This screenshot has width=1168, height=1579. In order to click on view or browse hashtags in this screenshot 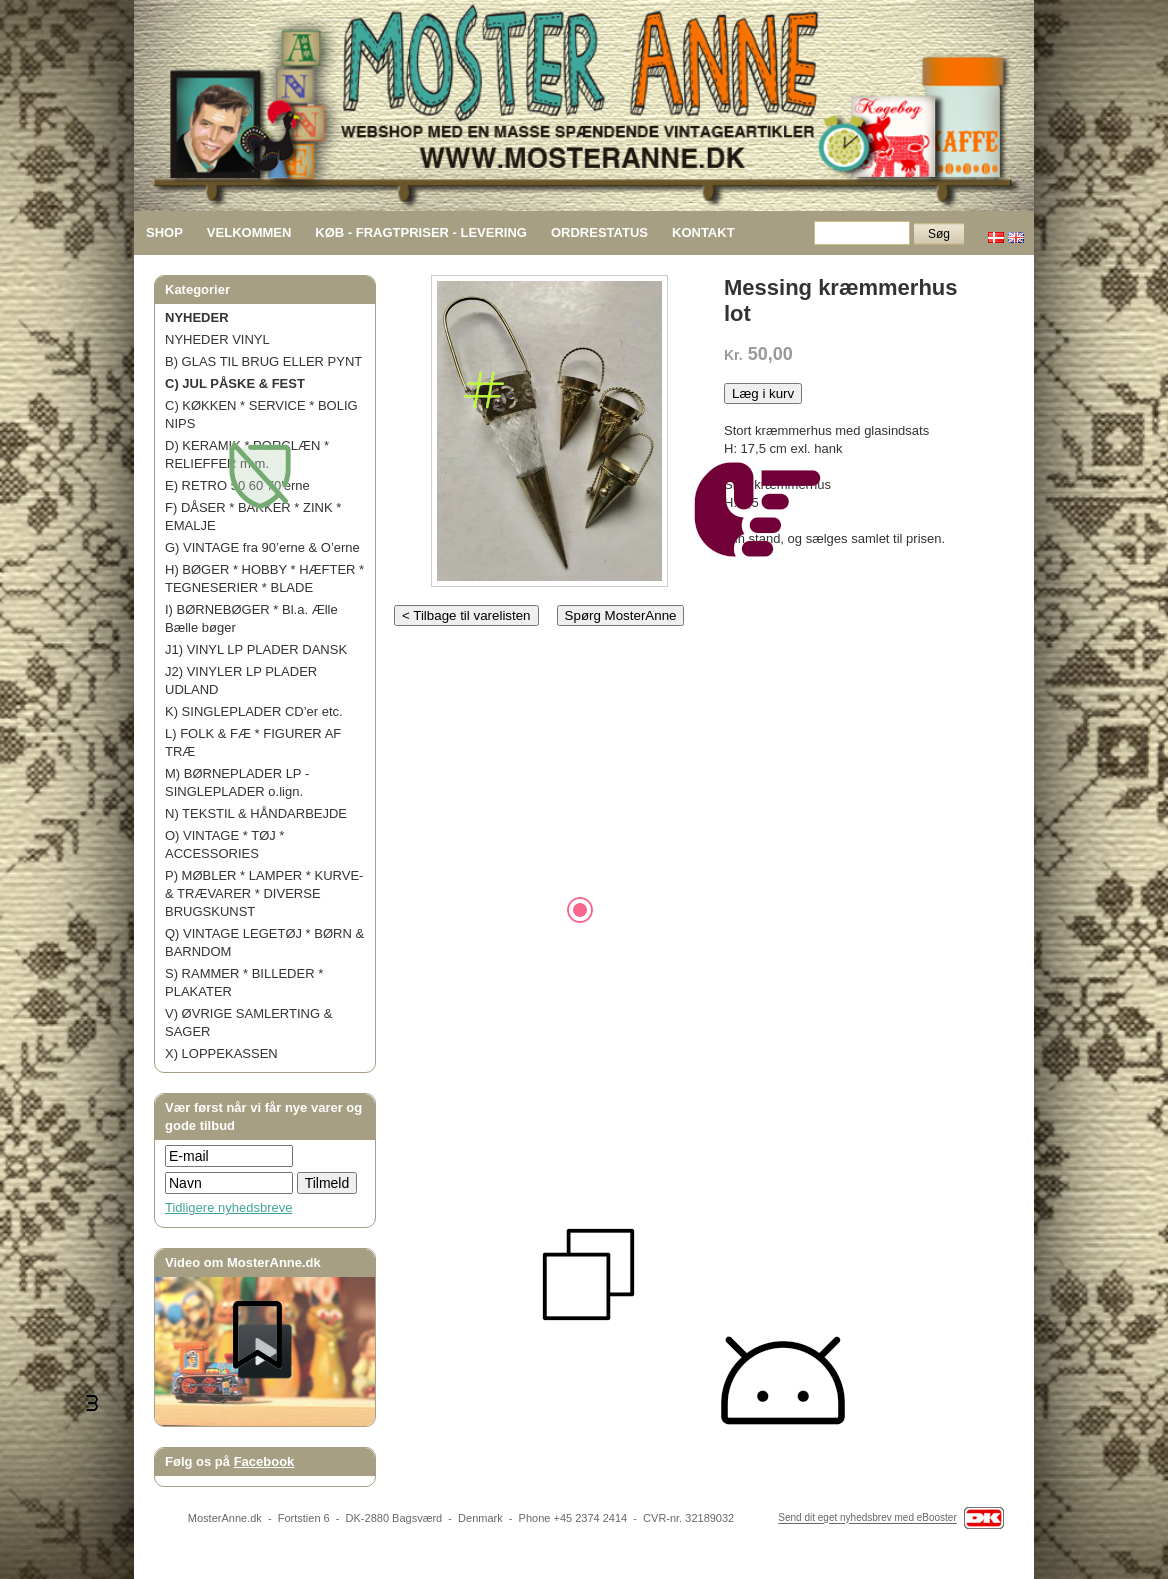, I will do `click(484, 390)`.